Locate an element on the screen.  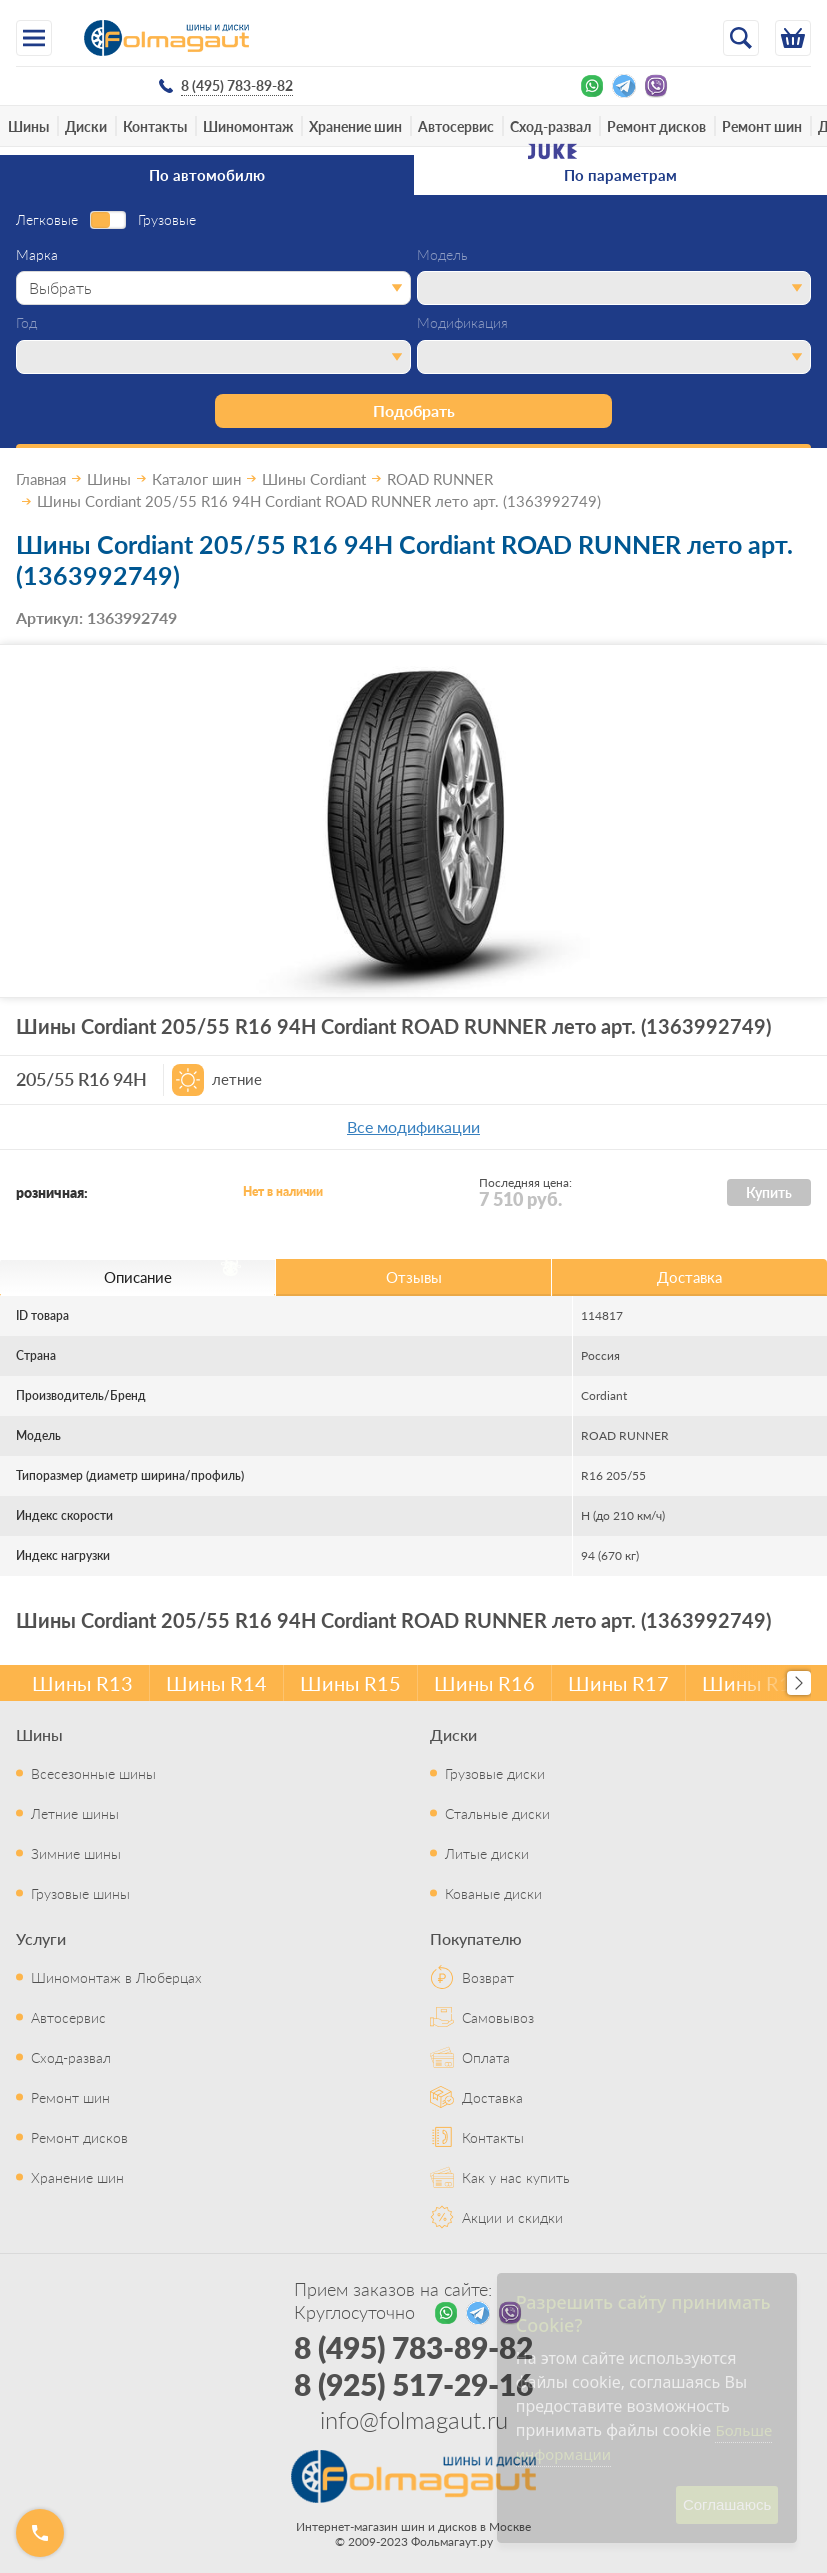
juke music streaming service logo is located at coordinates (552, 151).